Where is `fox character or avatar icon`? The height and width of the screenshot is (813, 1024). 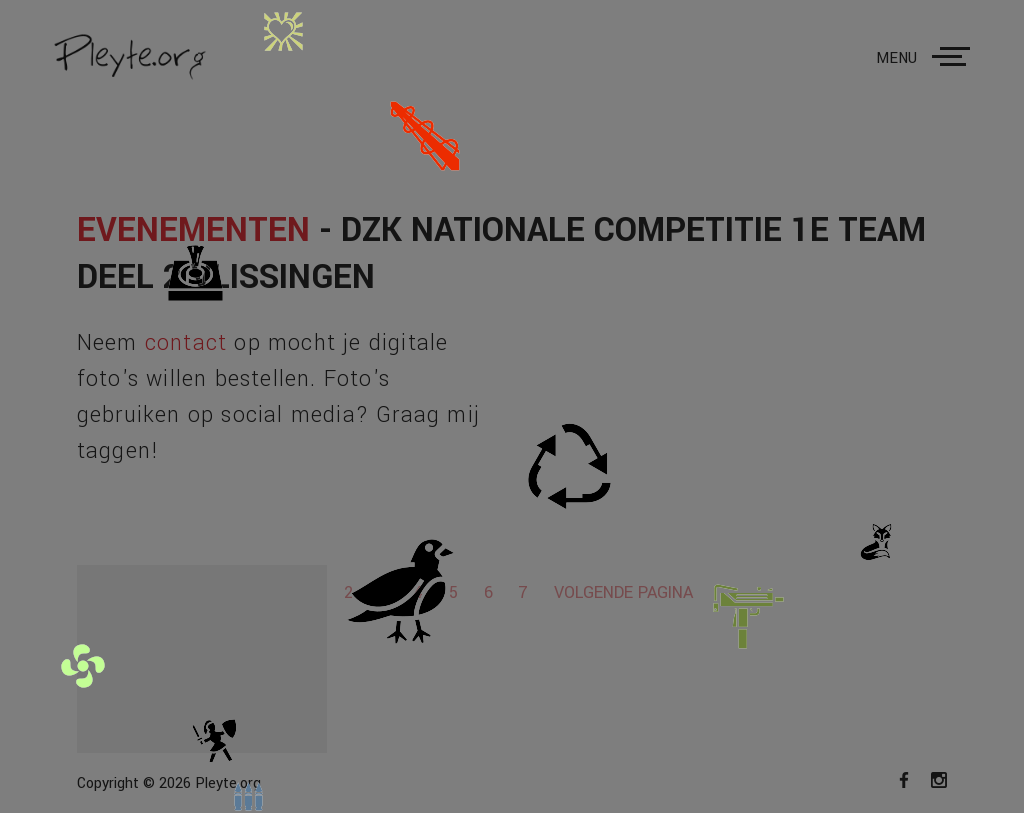 fox character or avatar icon is located at coordinates (876, 542).